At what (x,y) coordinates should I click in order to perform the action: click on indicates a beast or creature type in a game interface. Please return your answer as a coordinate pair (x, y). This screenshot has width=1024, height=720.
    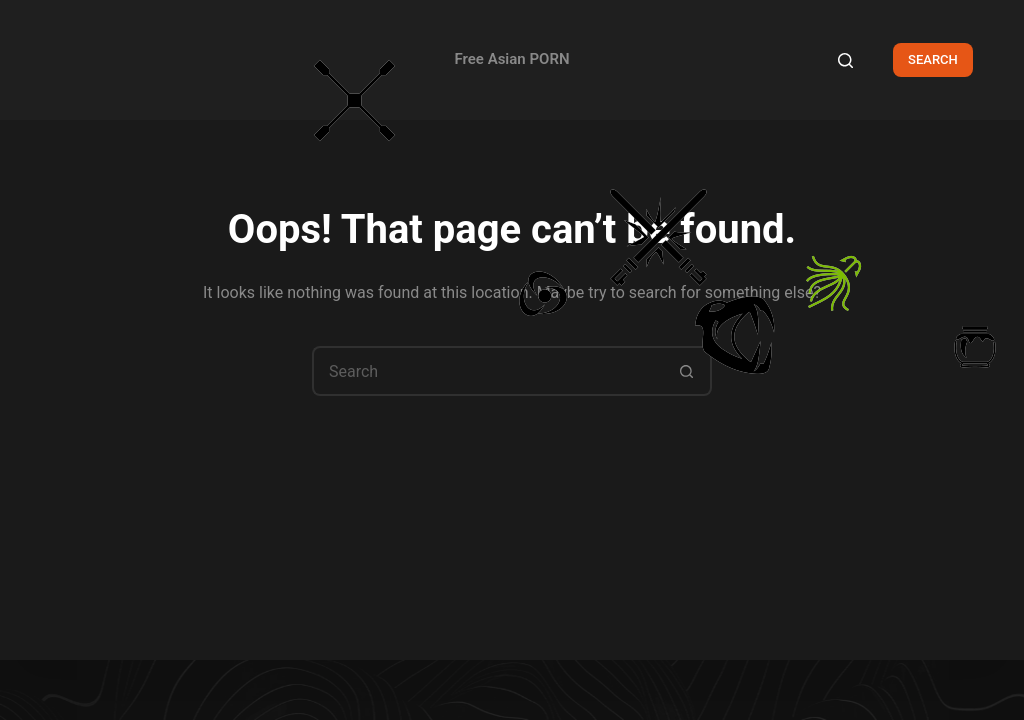
    Looking at the image, I should click on (735, 335).